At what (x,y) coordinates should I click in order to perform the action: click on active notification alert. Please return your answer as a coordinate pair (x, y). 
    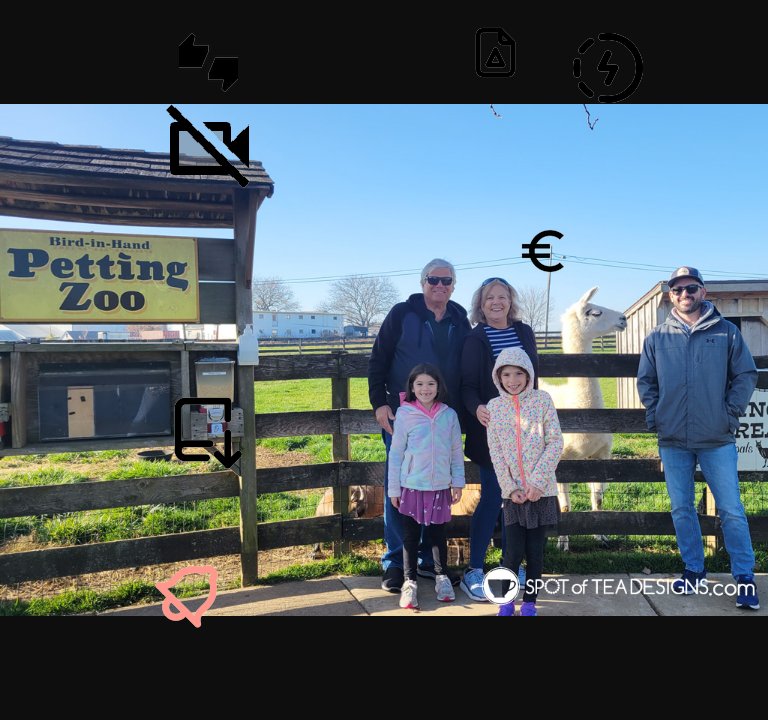
    Looking at the image, I should click on (187, 596).